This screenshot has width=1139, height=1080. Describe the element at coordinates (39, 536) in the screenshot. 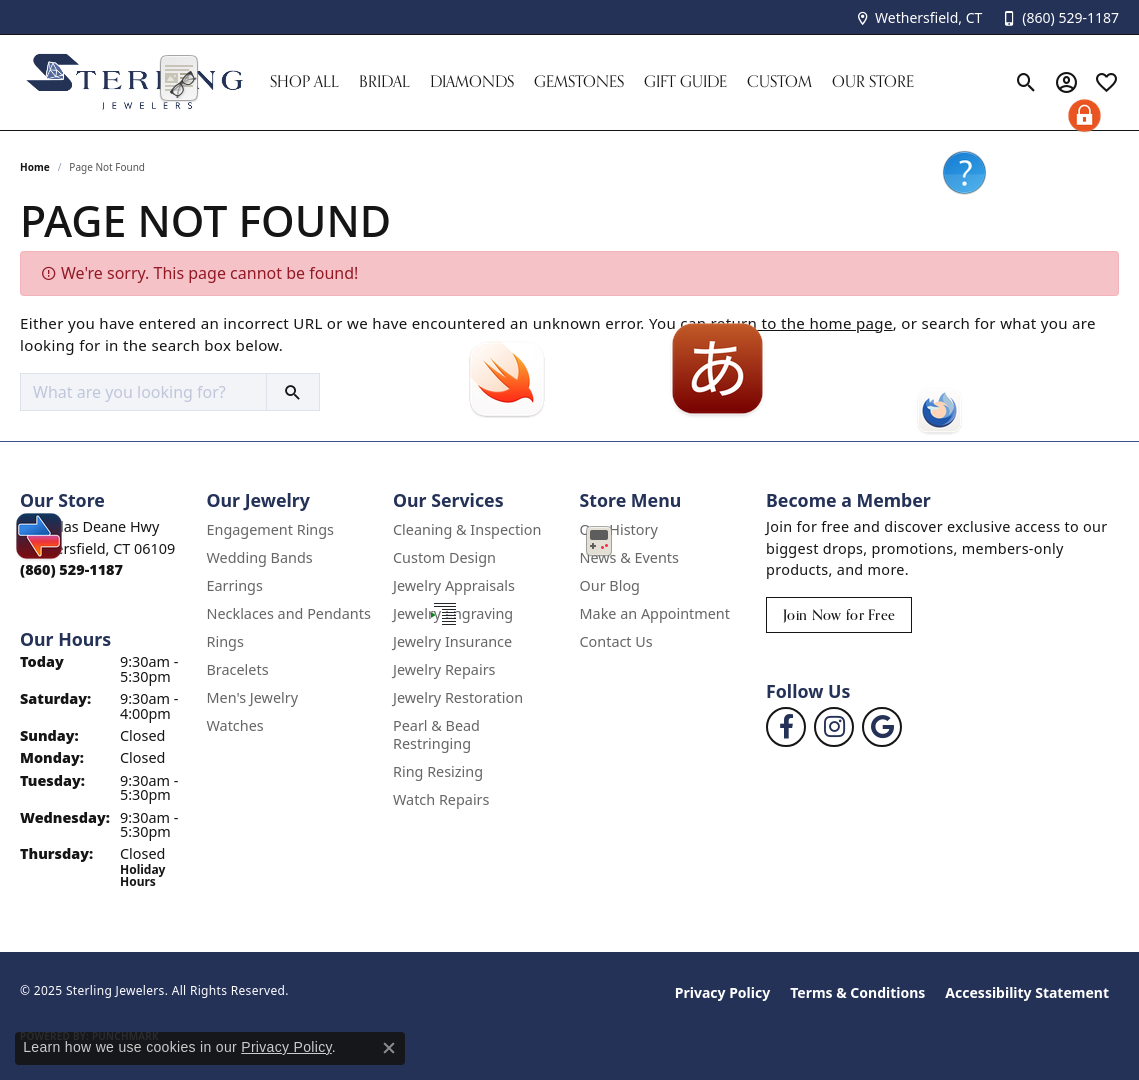

I see `open escambo currency or unit converter app` at that location.